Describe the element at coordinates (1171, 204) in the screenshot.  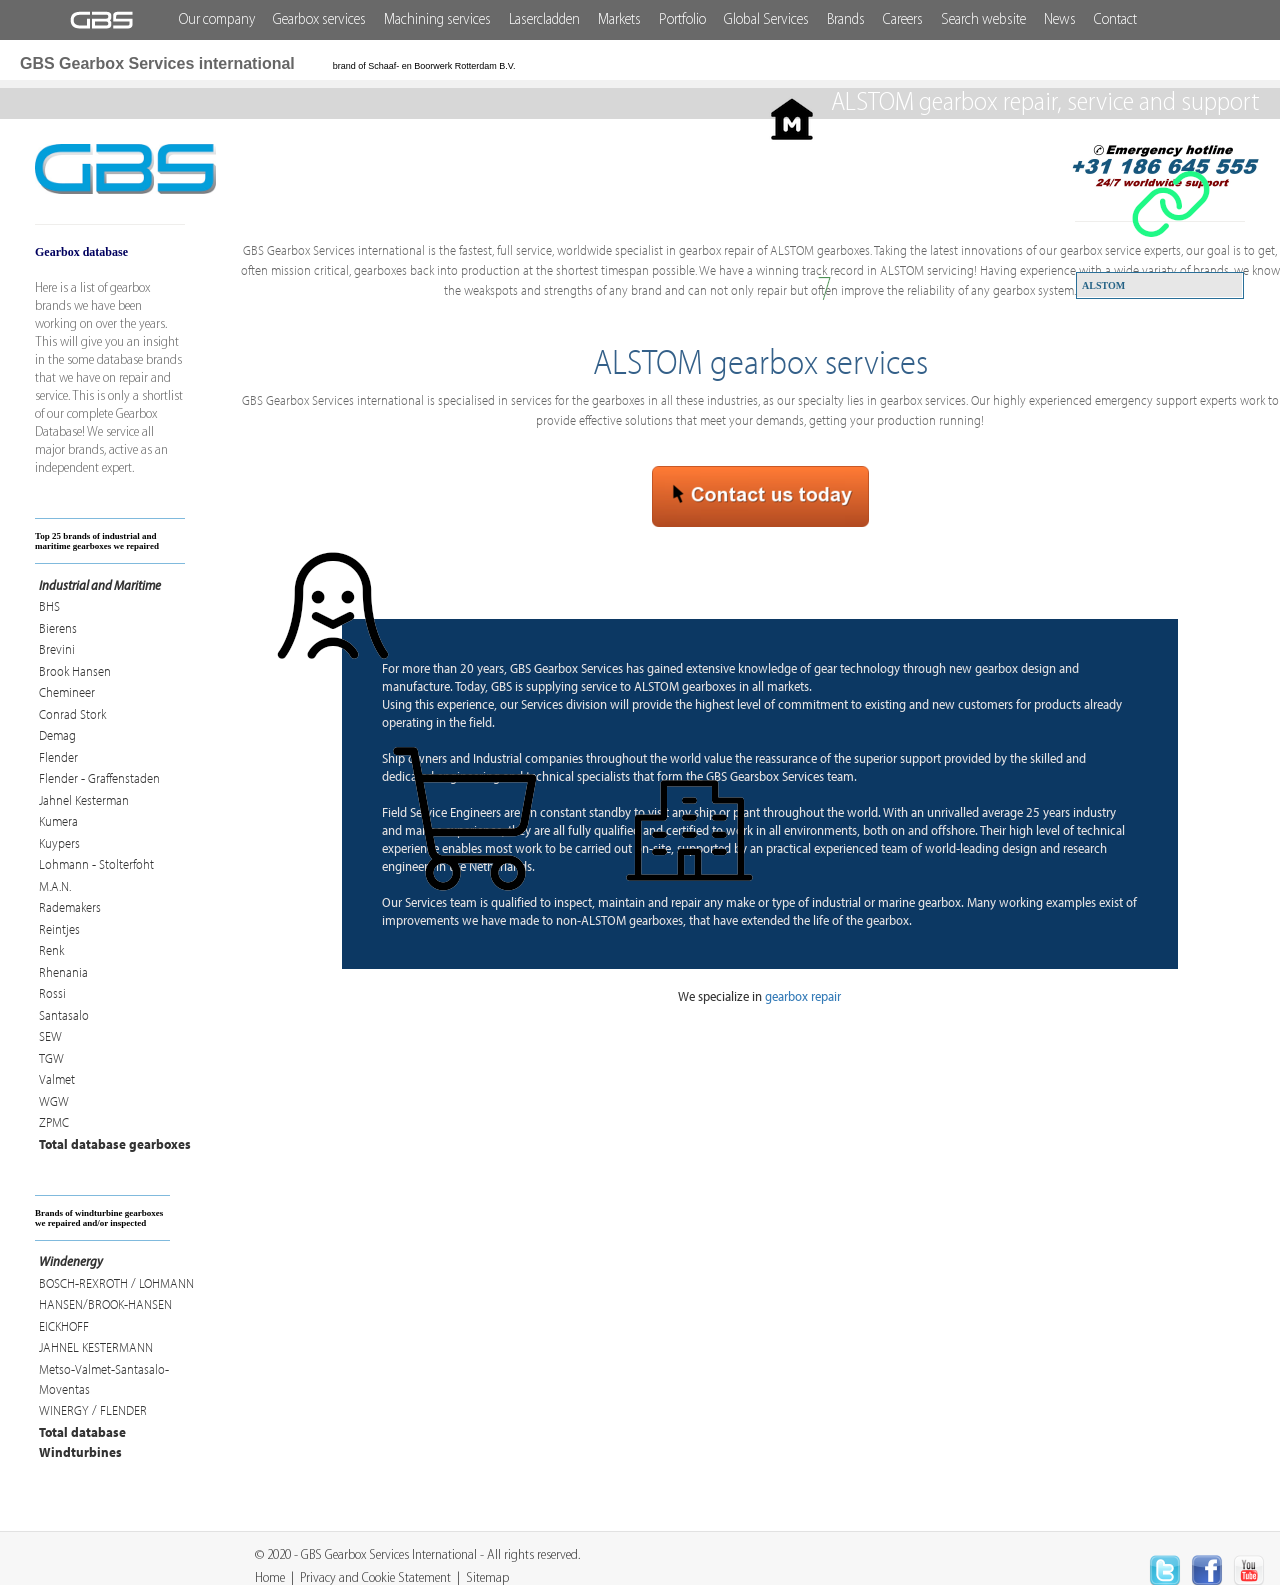
I see `copy or share a link` at that location.